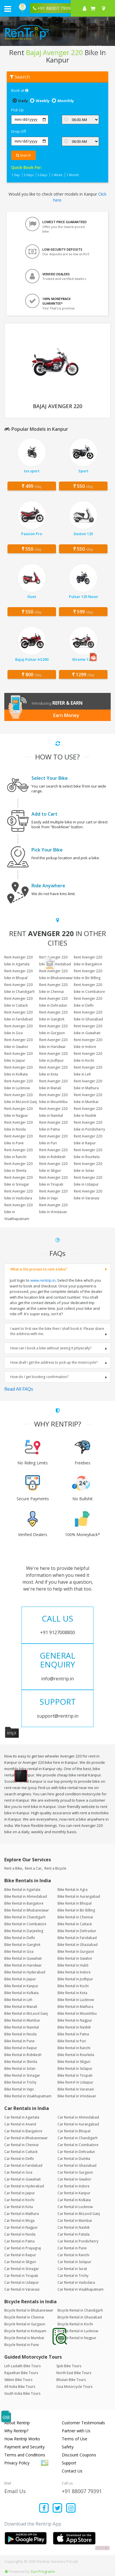  Describe the element at coordinates (93, 657) in the screenshot. I see `open a PowerPoint presentation file` at that location.